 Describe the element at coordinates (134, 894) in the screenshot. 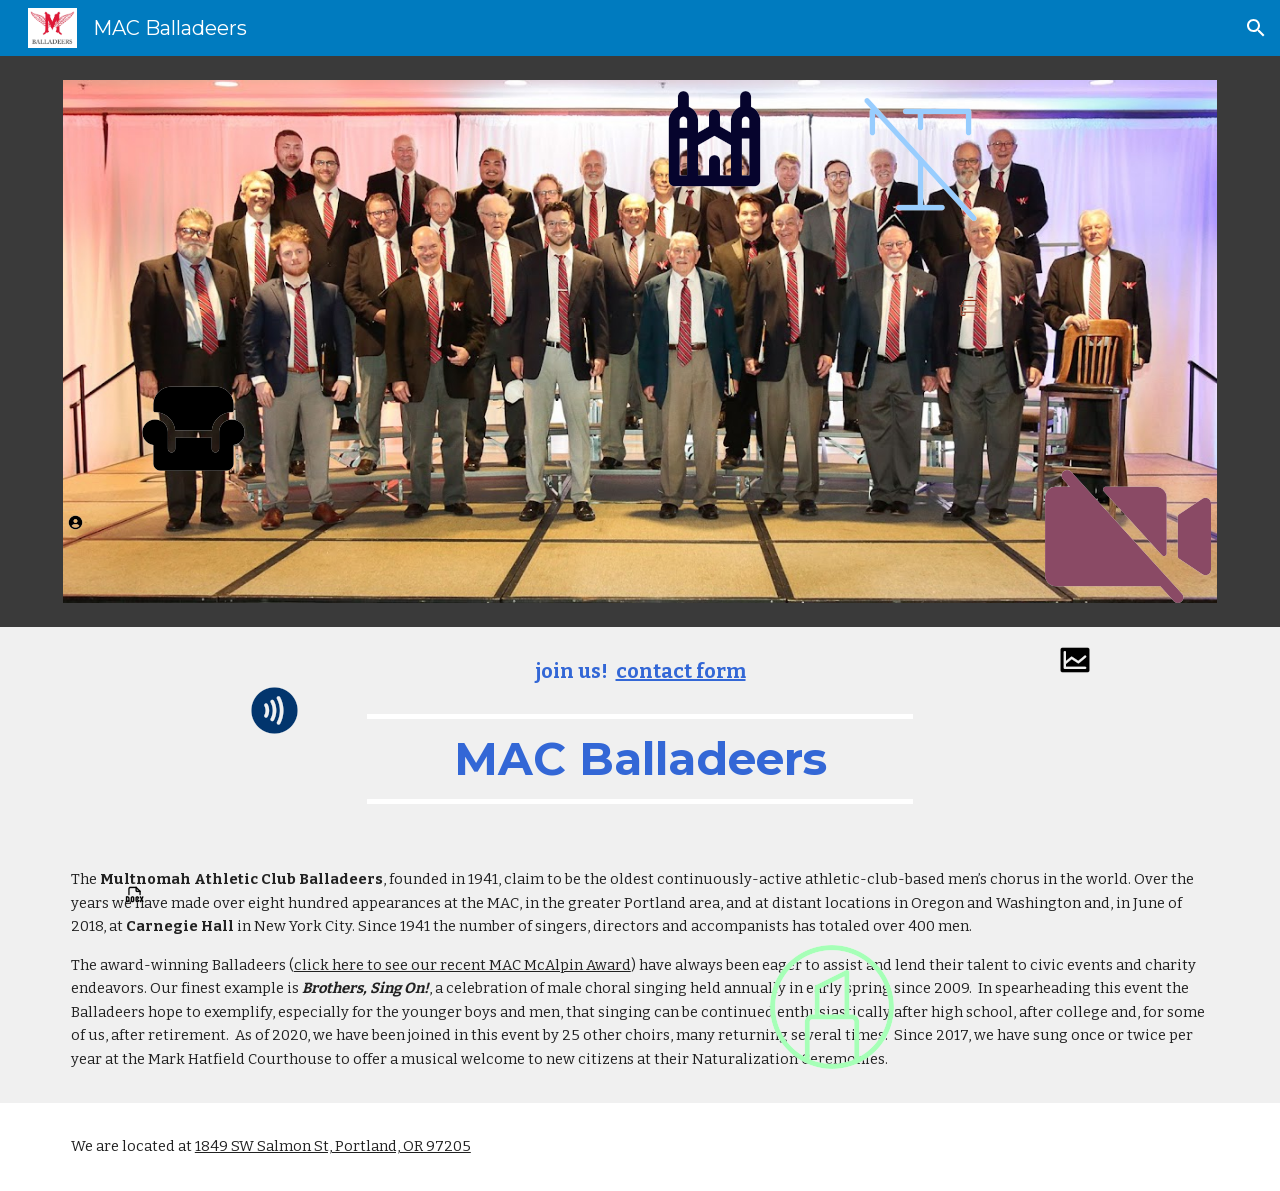

I see `indicates a Microsoft Word document file` at that location.